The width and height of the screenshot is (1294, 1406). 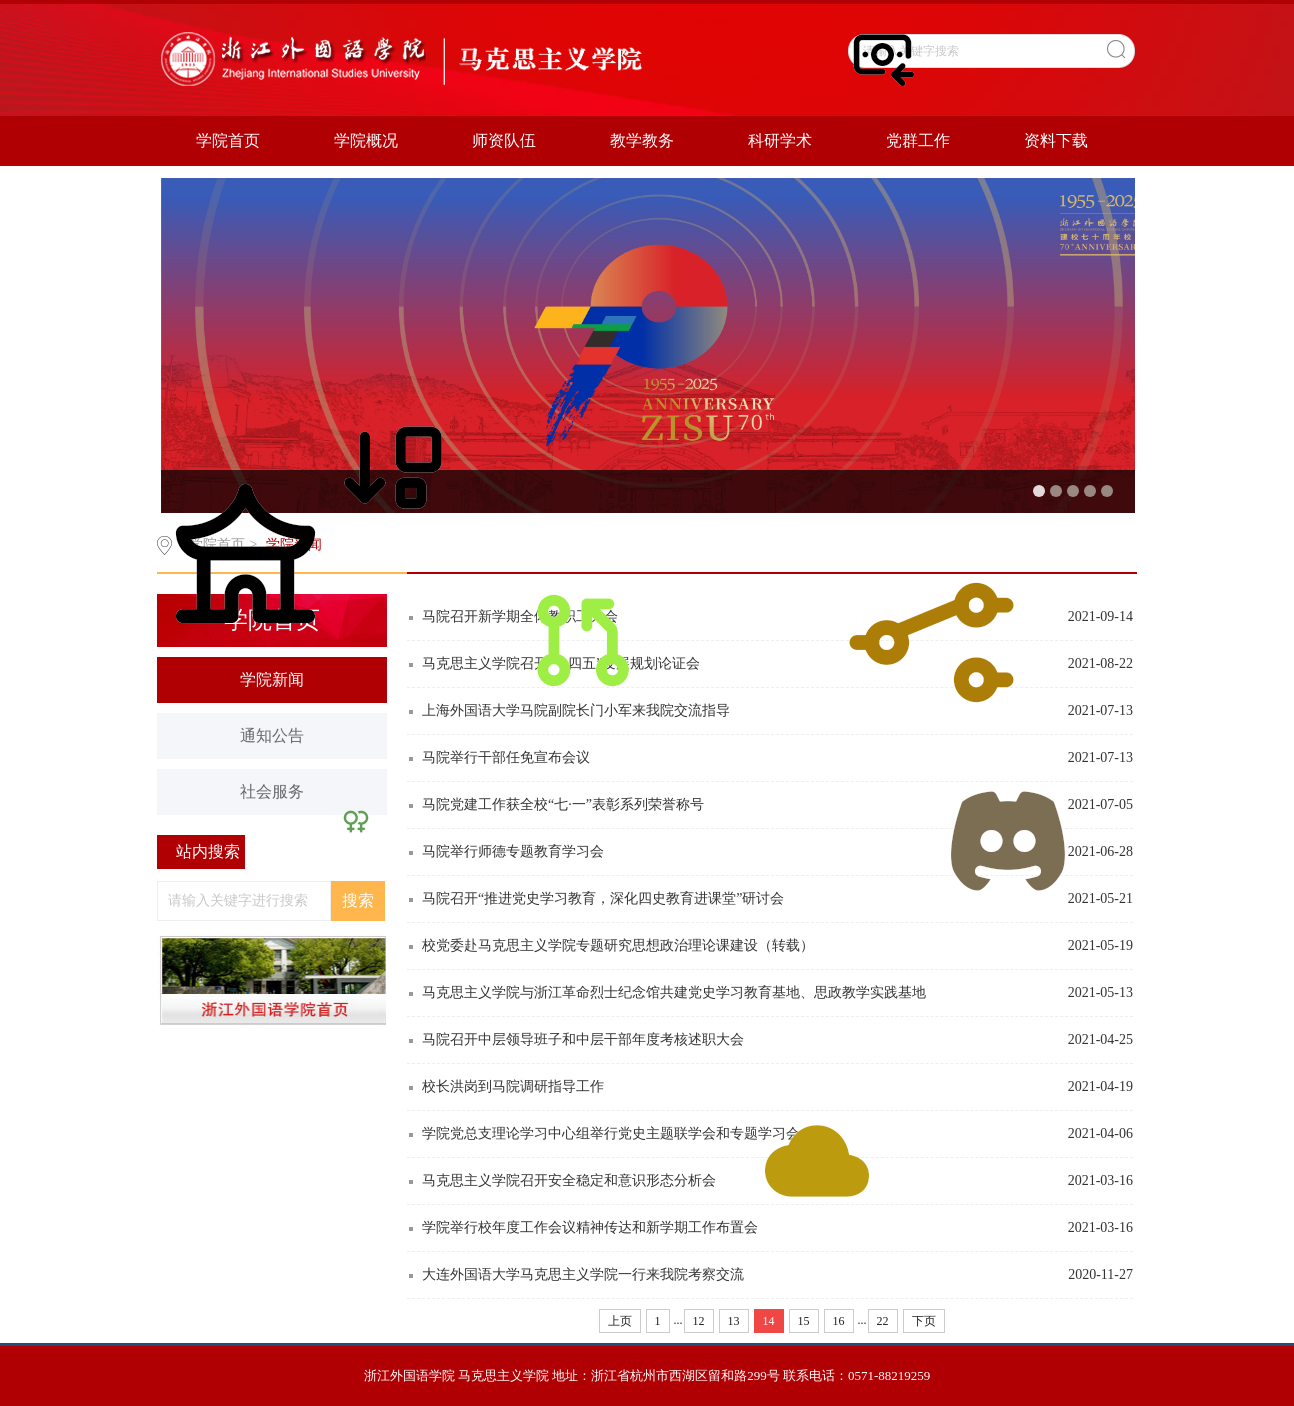 What do you see at coordinates (579, 640) in the screenshot?
I see `create a new pull request` at bounding box center [579, 640].